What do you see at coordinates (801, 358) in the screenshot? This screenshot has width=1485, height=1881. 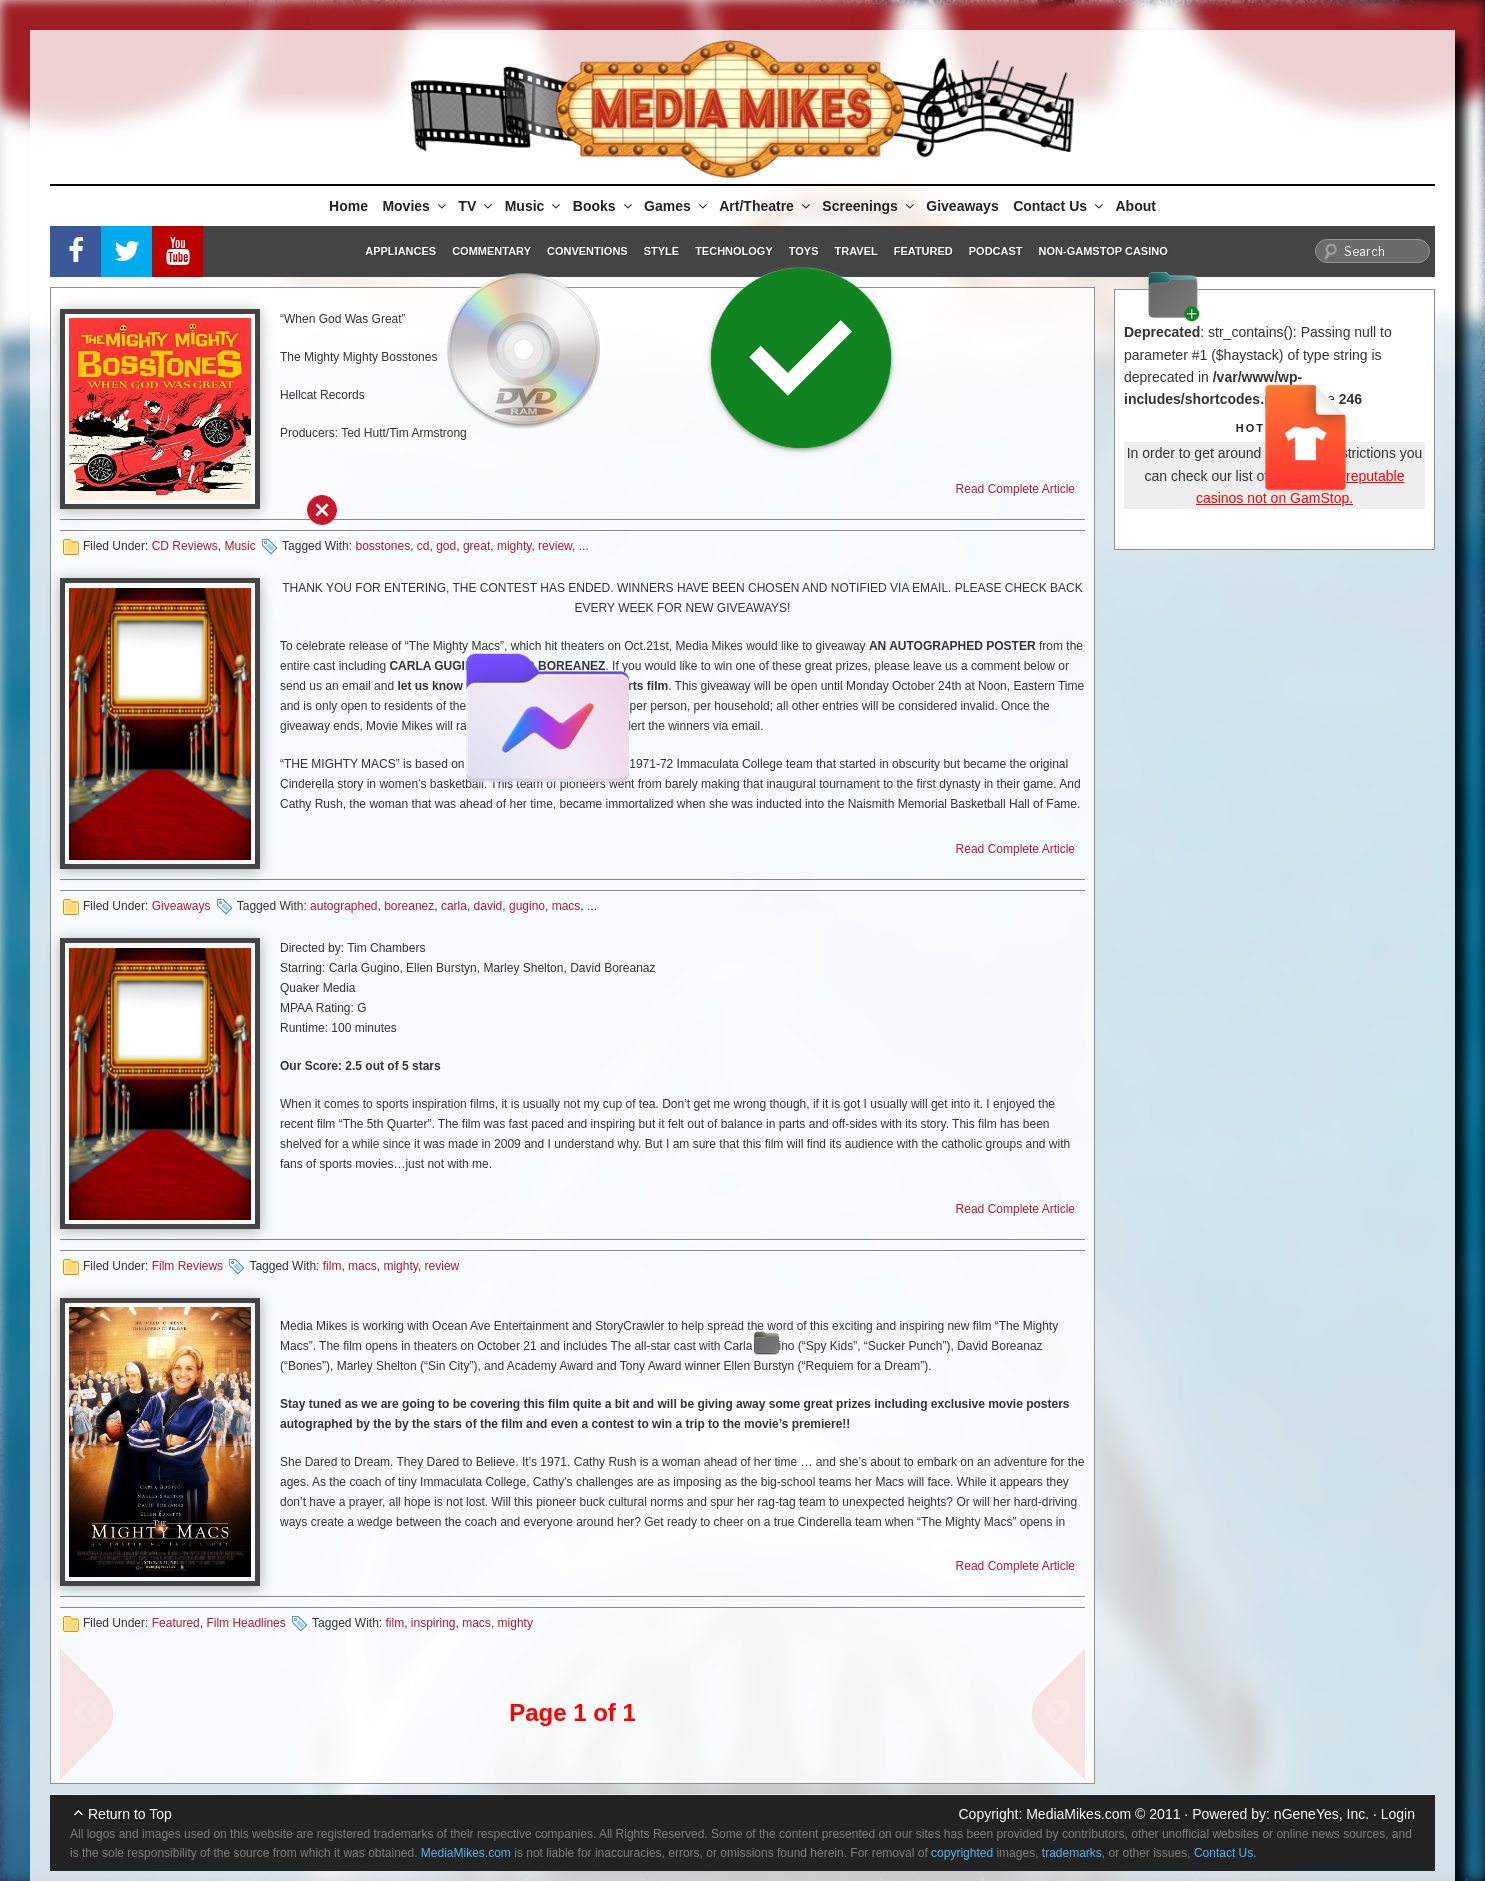 I see `confirm or approve an action` at bounding box center [801, 358].